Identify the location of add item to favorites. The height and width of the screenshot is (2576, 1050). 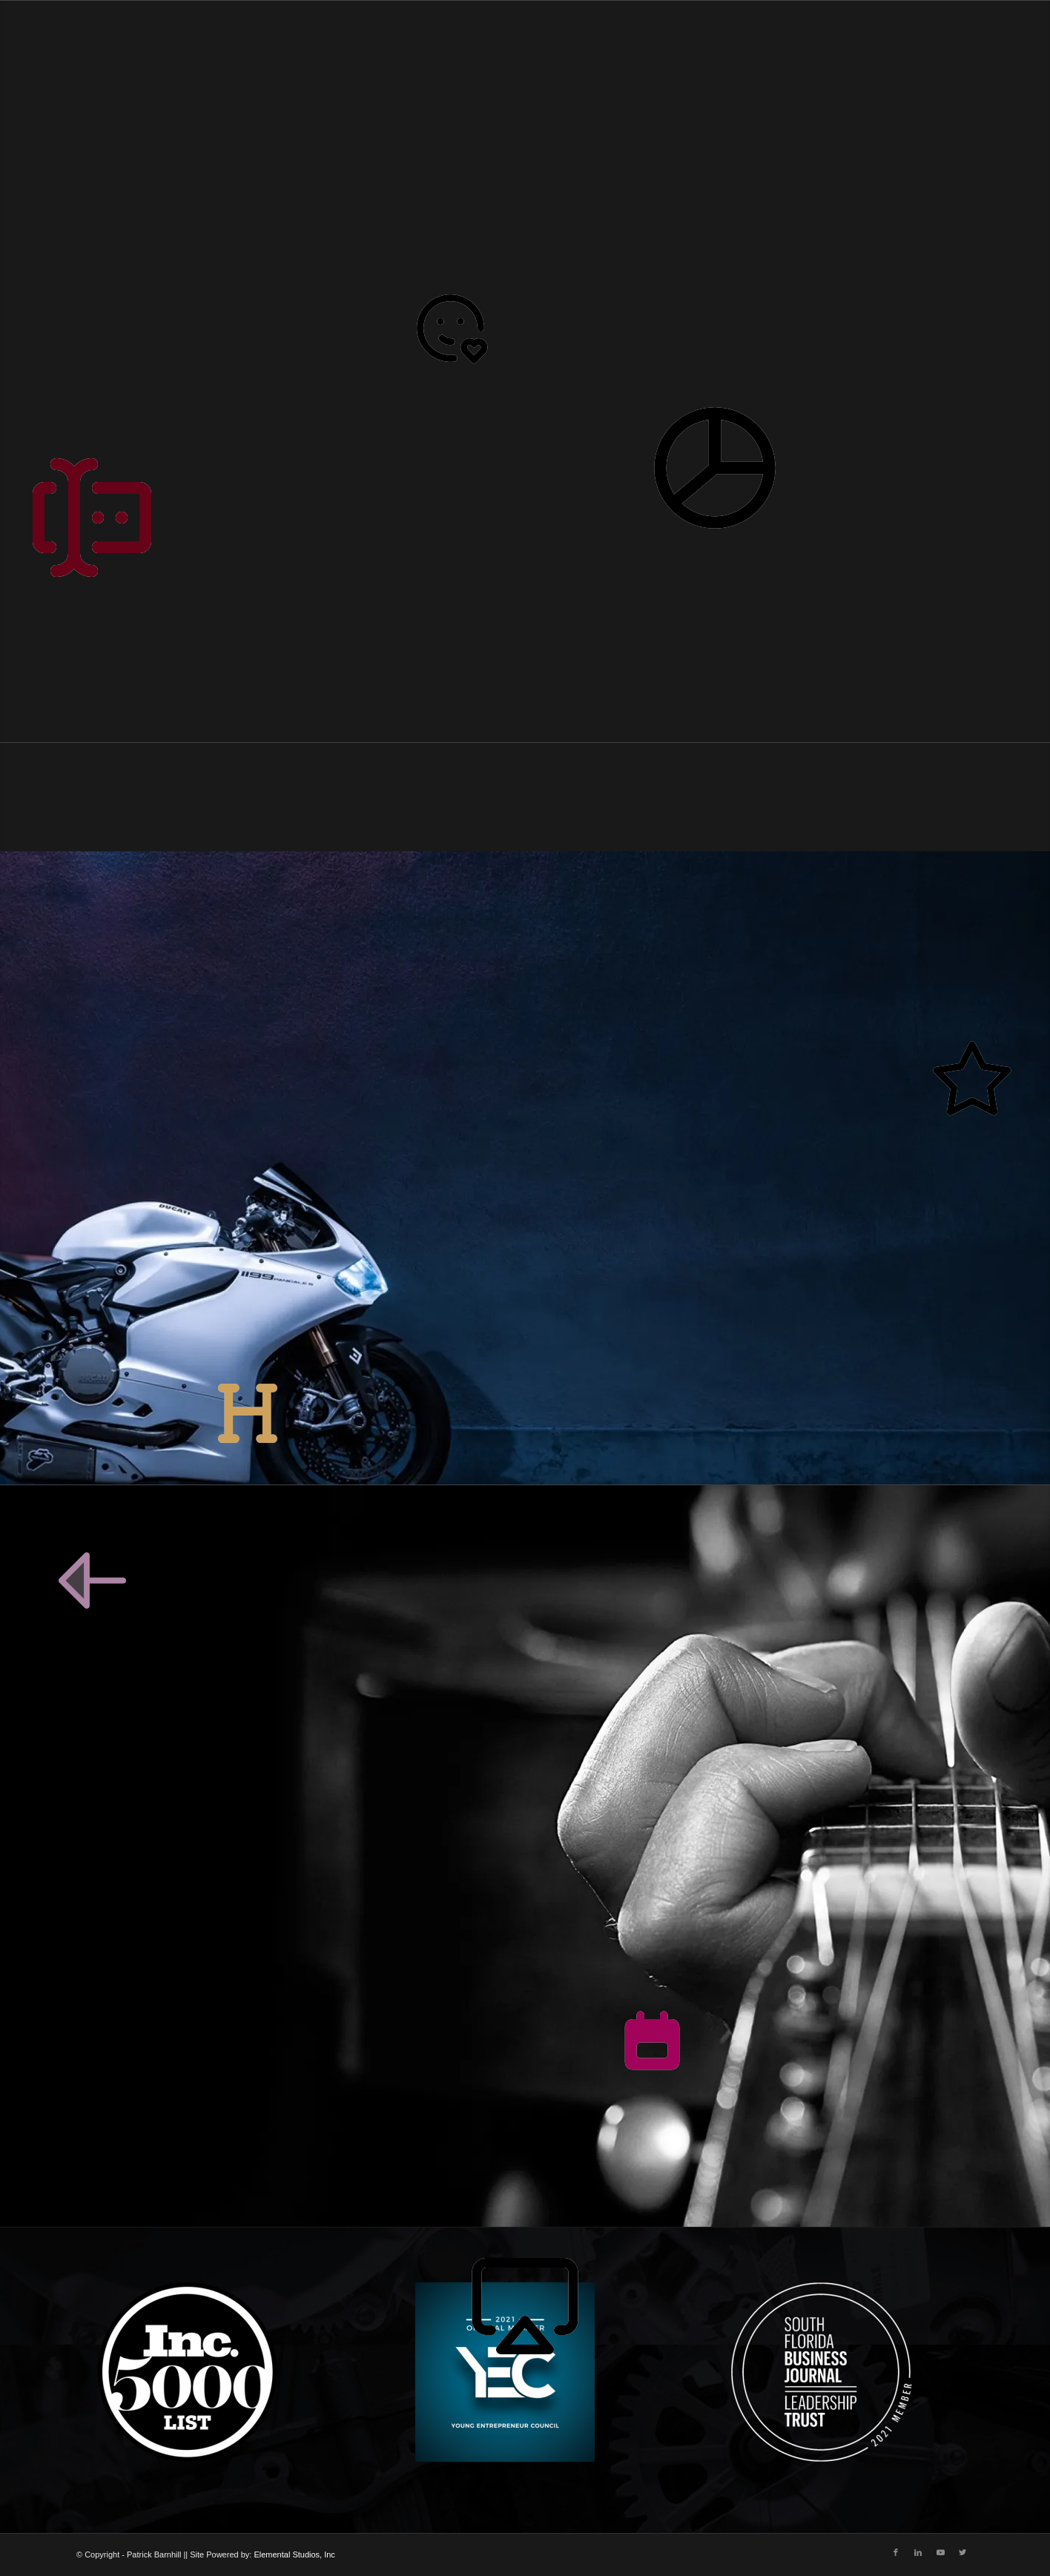
(972, 1082).